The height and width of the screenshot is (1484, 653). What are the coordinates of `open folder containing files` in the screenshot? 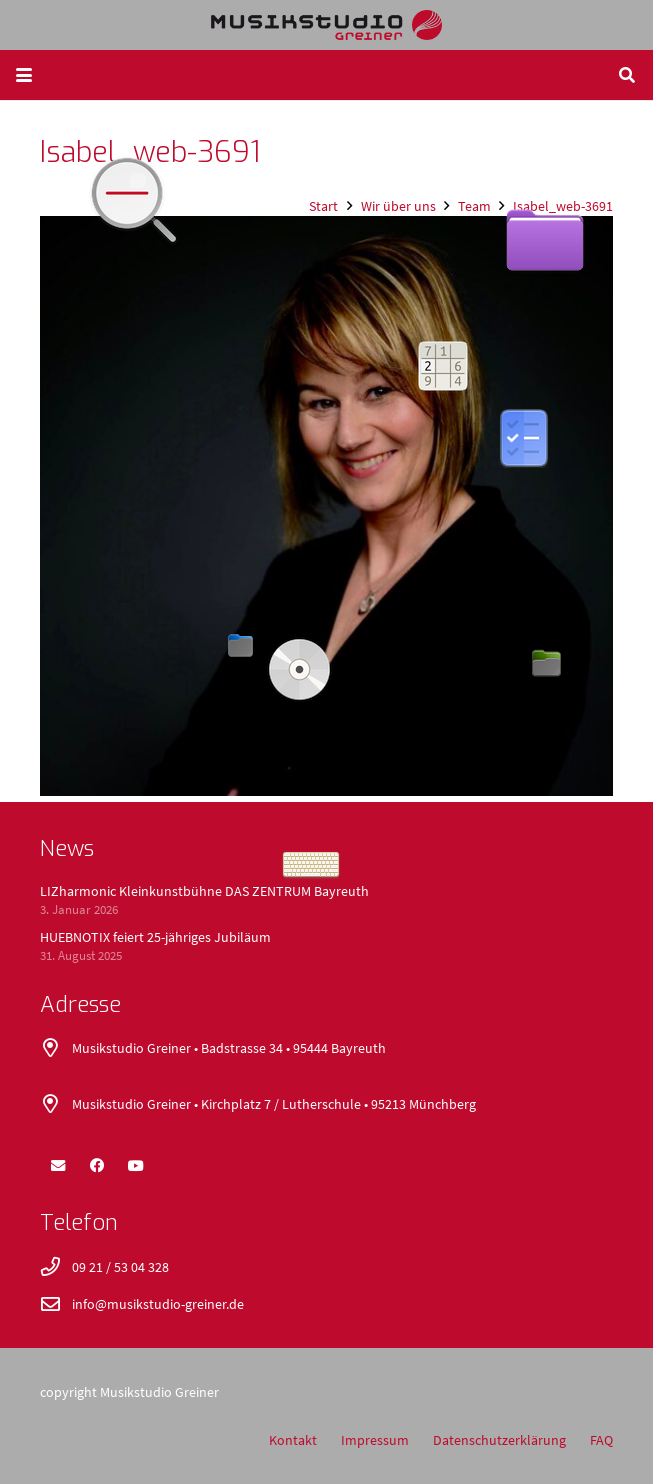 It's located at (546, 662).